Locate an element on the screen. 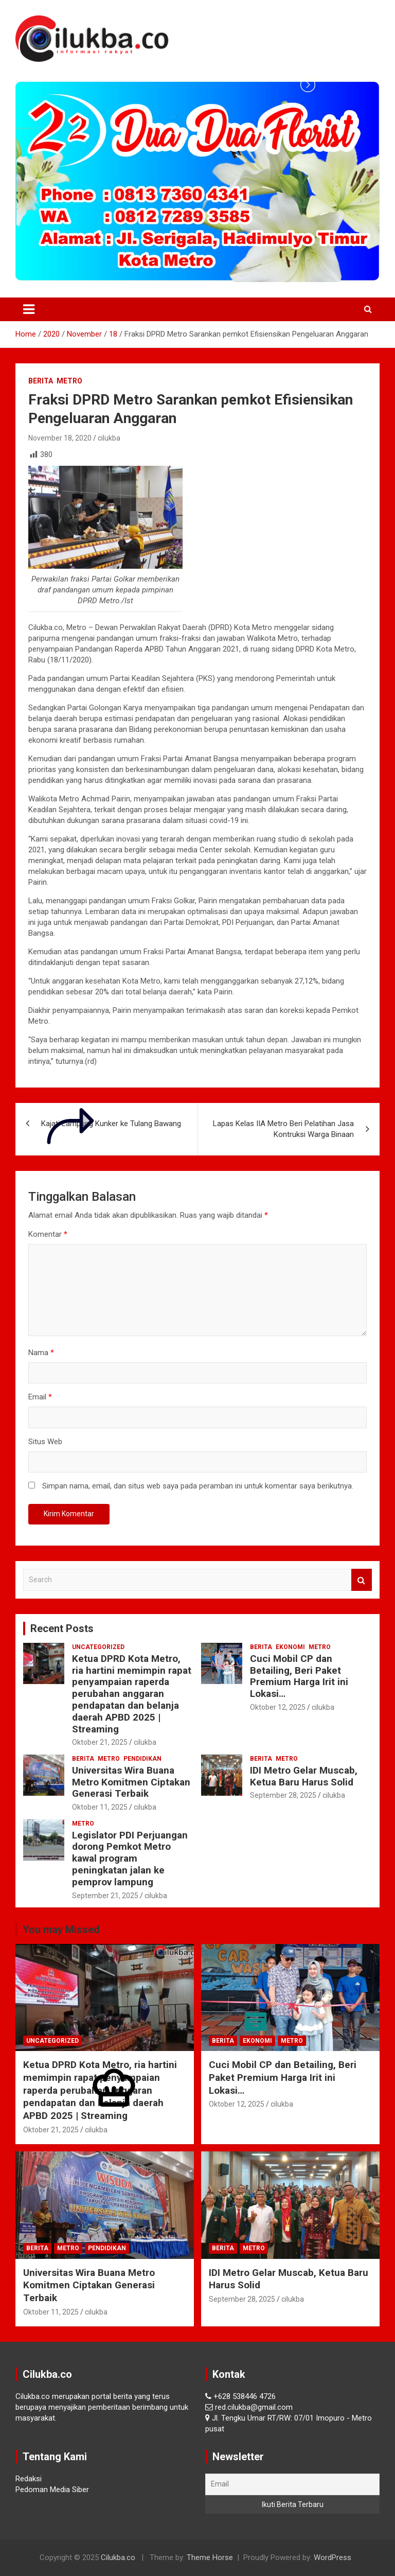  share or forward content is located at coordinates (70, 1126).